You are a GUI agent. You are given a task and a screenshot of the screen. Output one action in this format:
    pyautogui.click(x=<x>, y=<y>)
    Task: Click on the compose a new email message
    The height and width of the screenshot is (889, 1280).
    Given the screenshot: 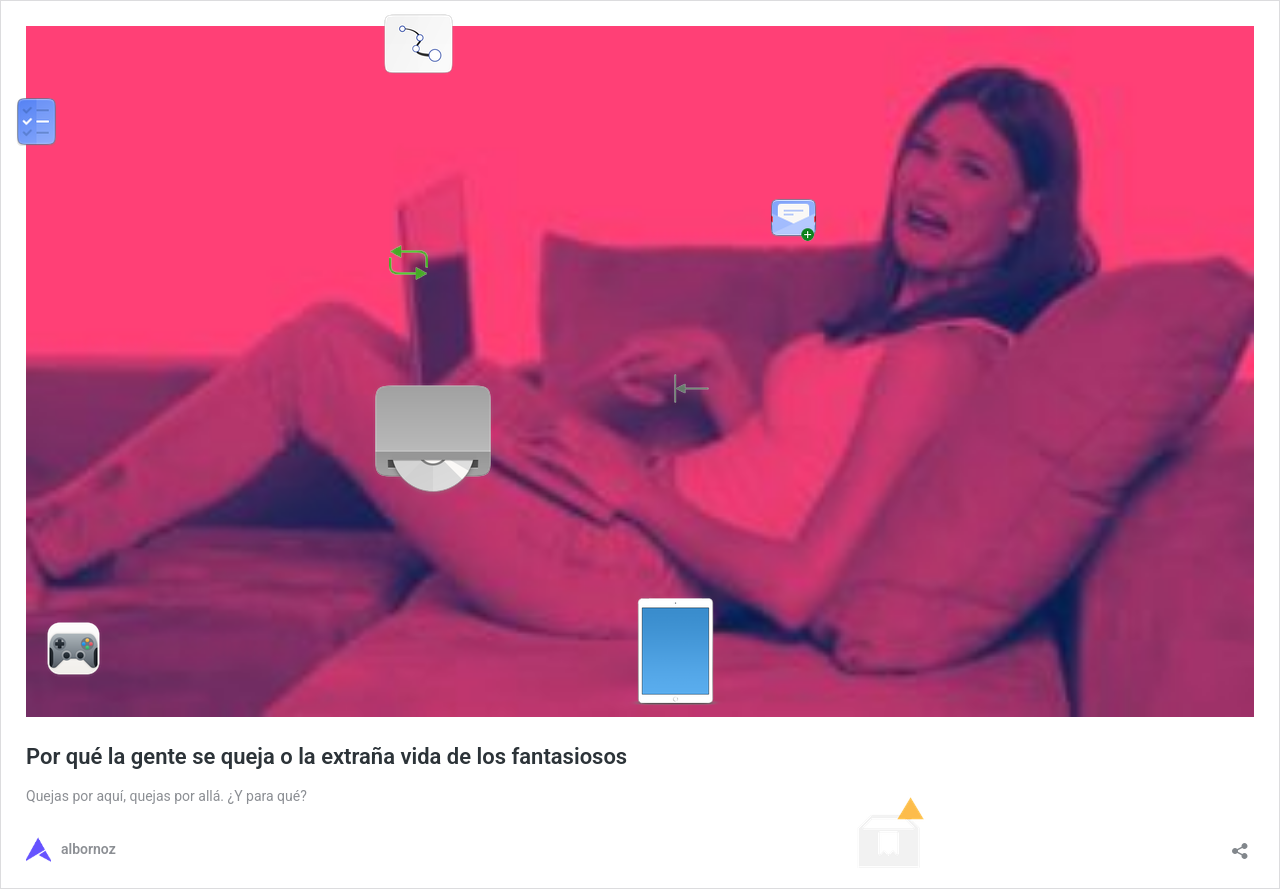 What is the action you would take?
    pyautogui.click(x=793, y=217)
    